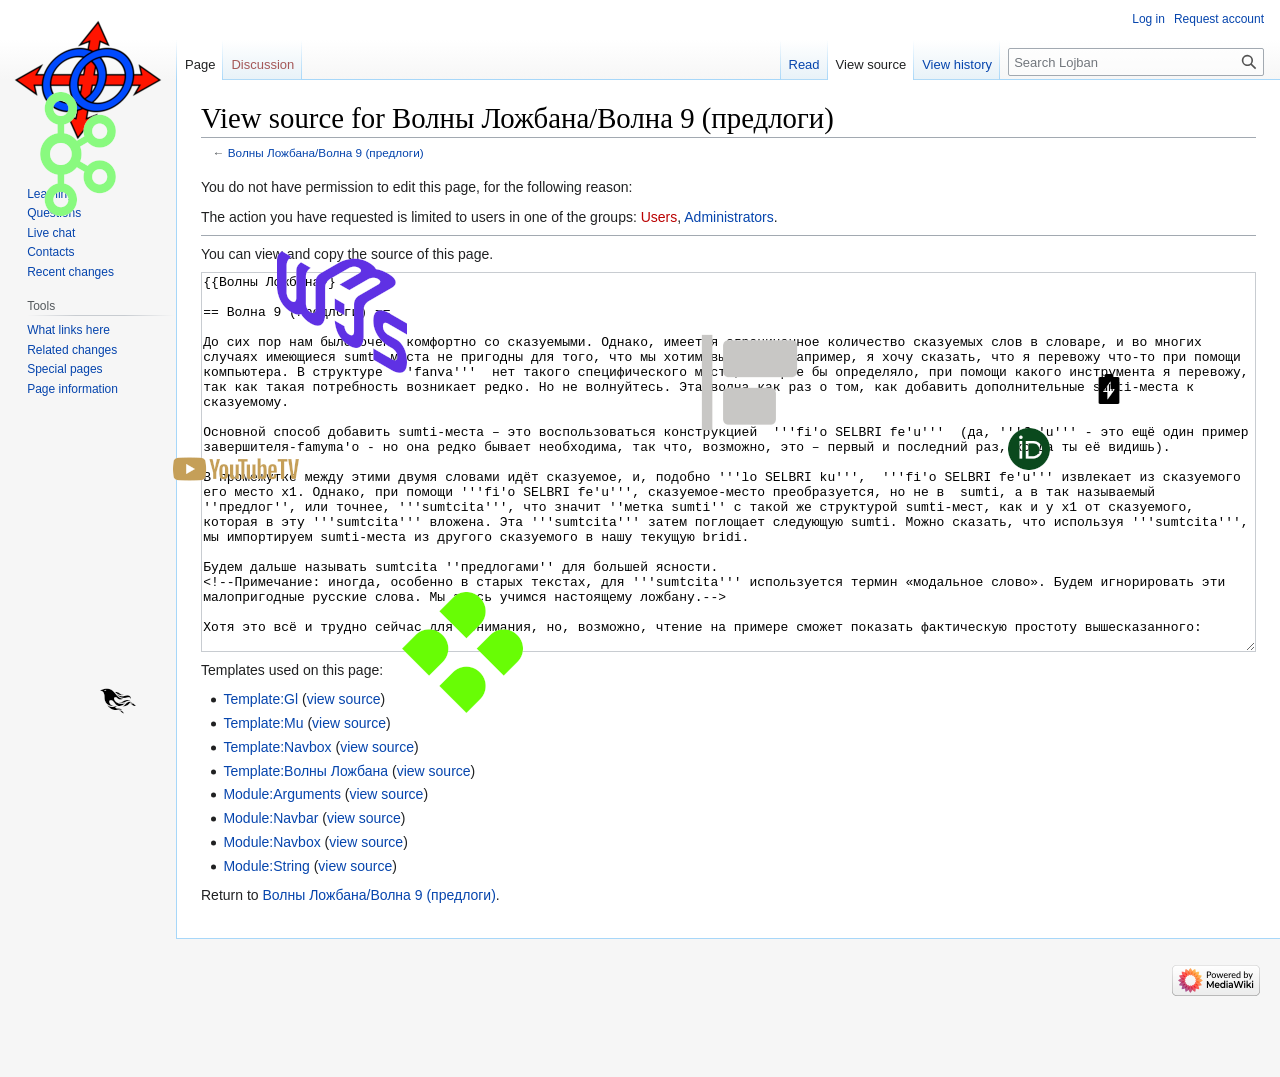 This screenshot has width=1280, height=1077. What do you see at coordinates (118, 701) in the screenshot?
I see `phoenix framework logo` at bounding box center [118, 701].